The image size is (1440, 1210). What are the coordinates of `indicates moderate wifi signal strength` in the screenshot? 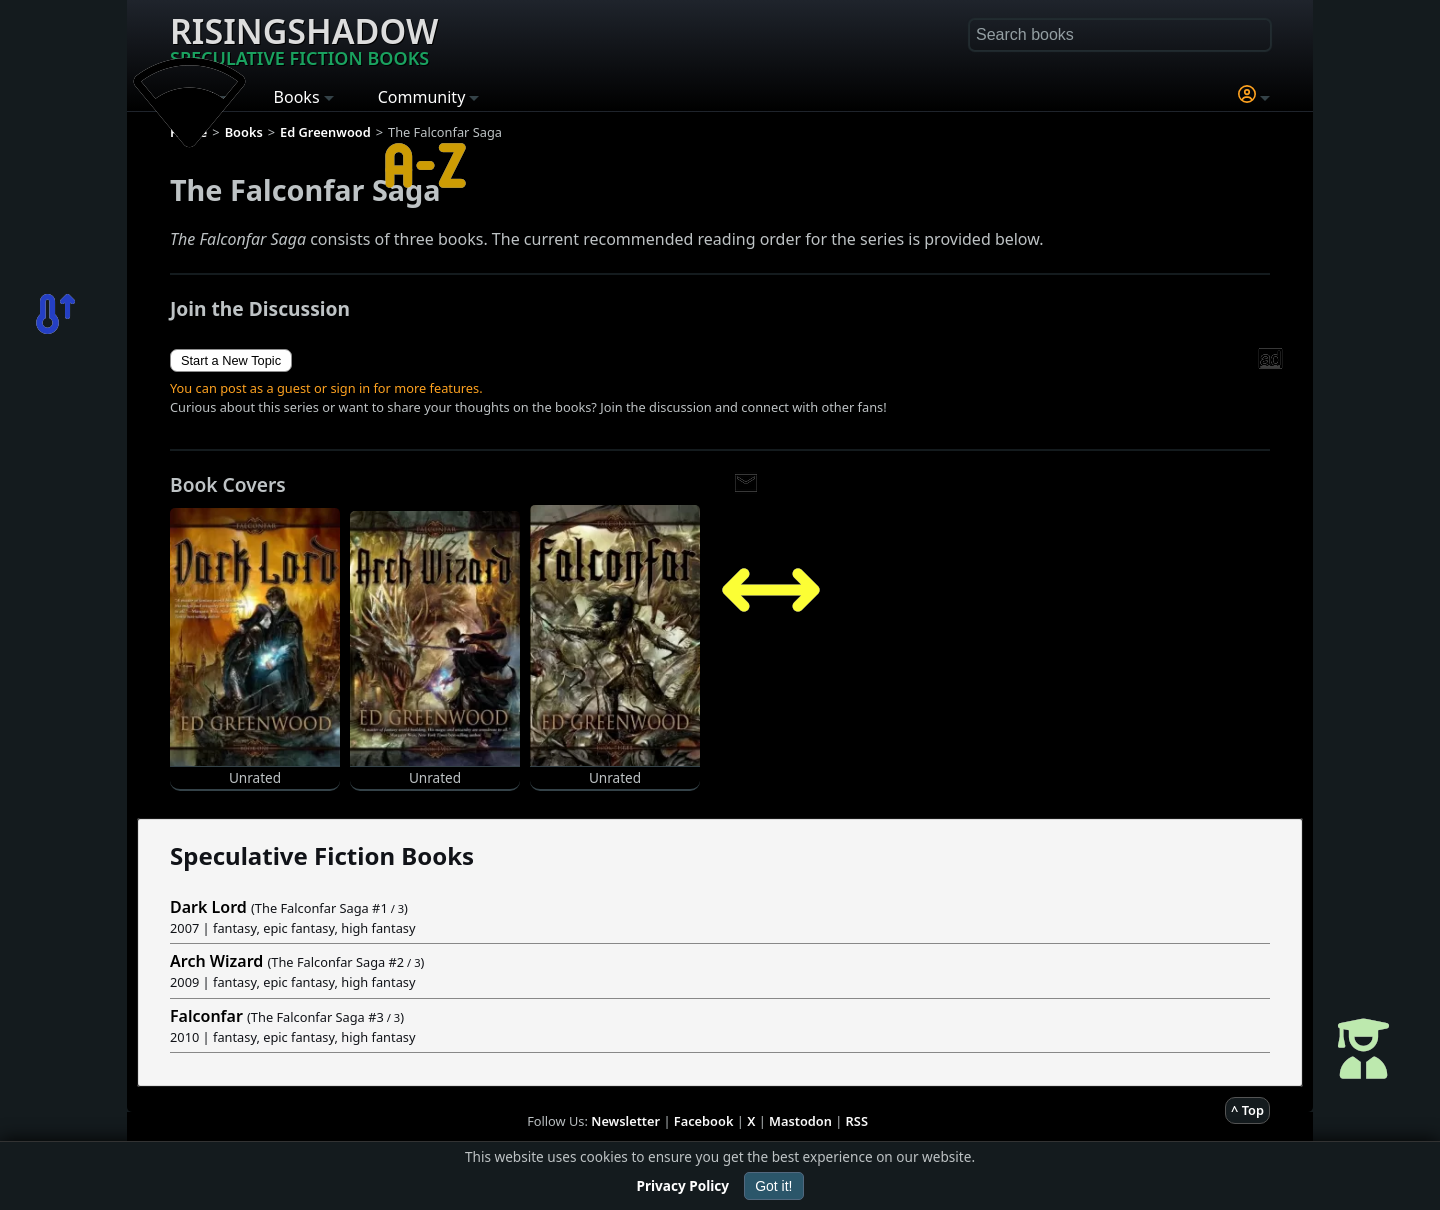 It's located at (189, 102).